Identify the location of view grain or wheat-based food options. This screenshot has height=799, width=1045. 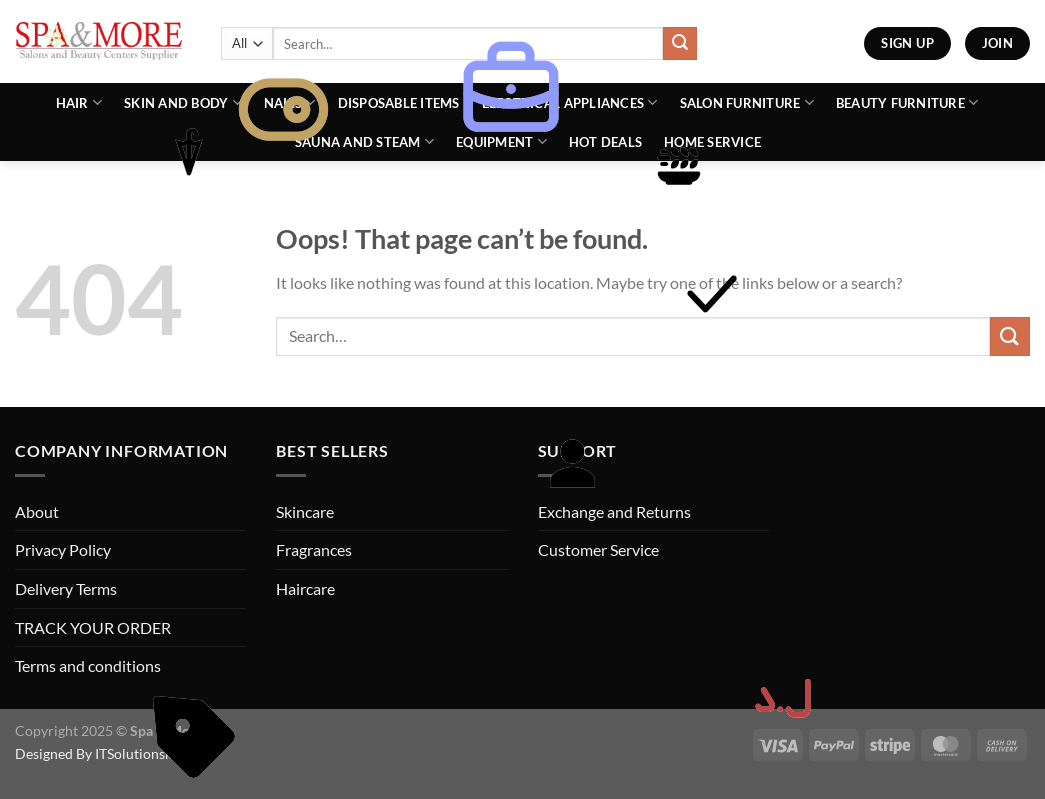
(679, 166).